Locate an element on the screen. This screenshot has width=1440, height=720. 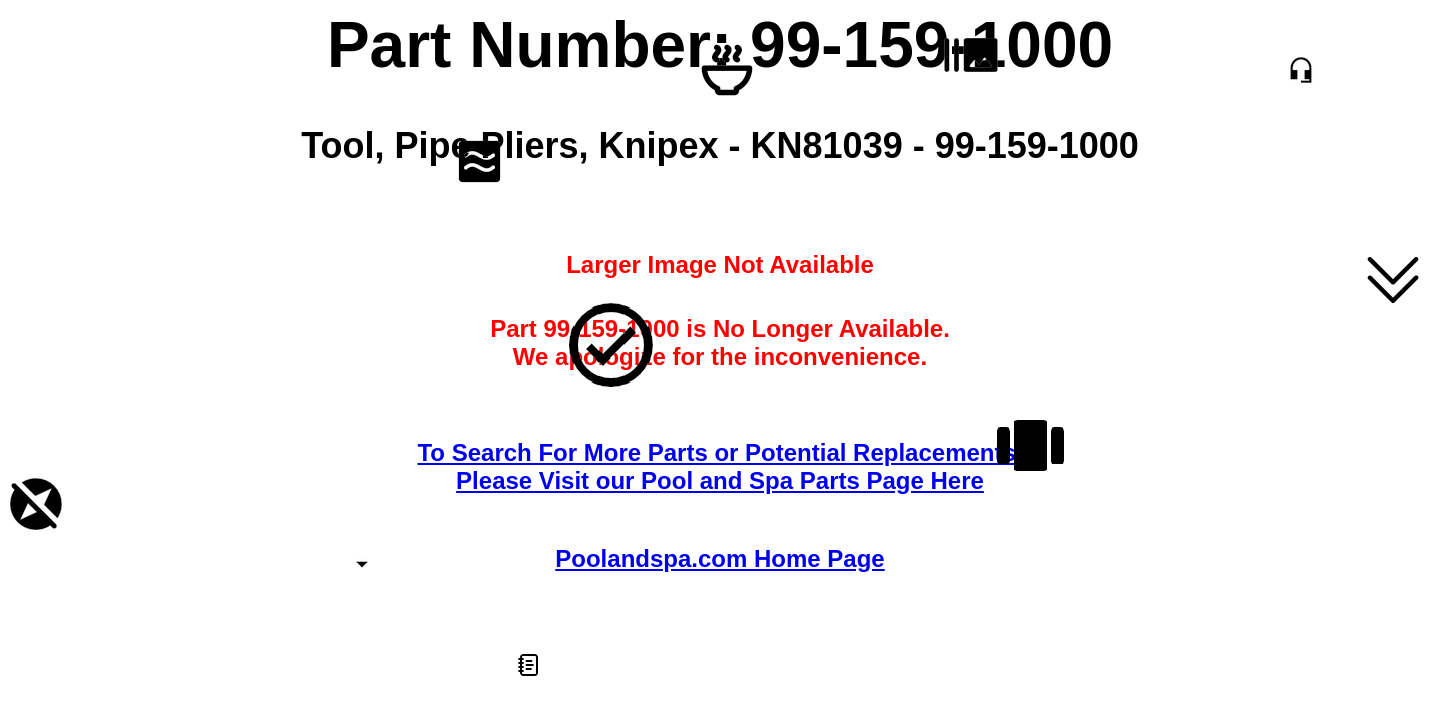
scroll down or view more content below is located at coordinates (1393, 280).